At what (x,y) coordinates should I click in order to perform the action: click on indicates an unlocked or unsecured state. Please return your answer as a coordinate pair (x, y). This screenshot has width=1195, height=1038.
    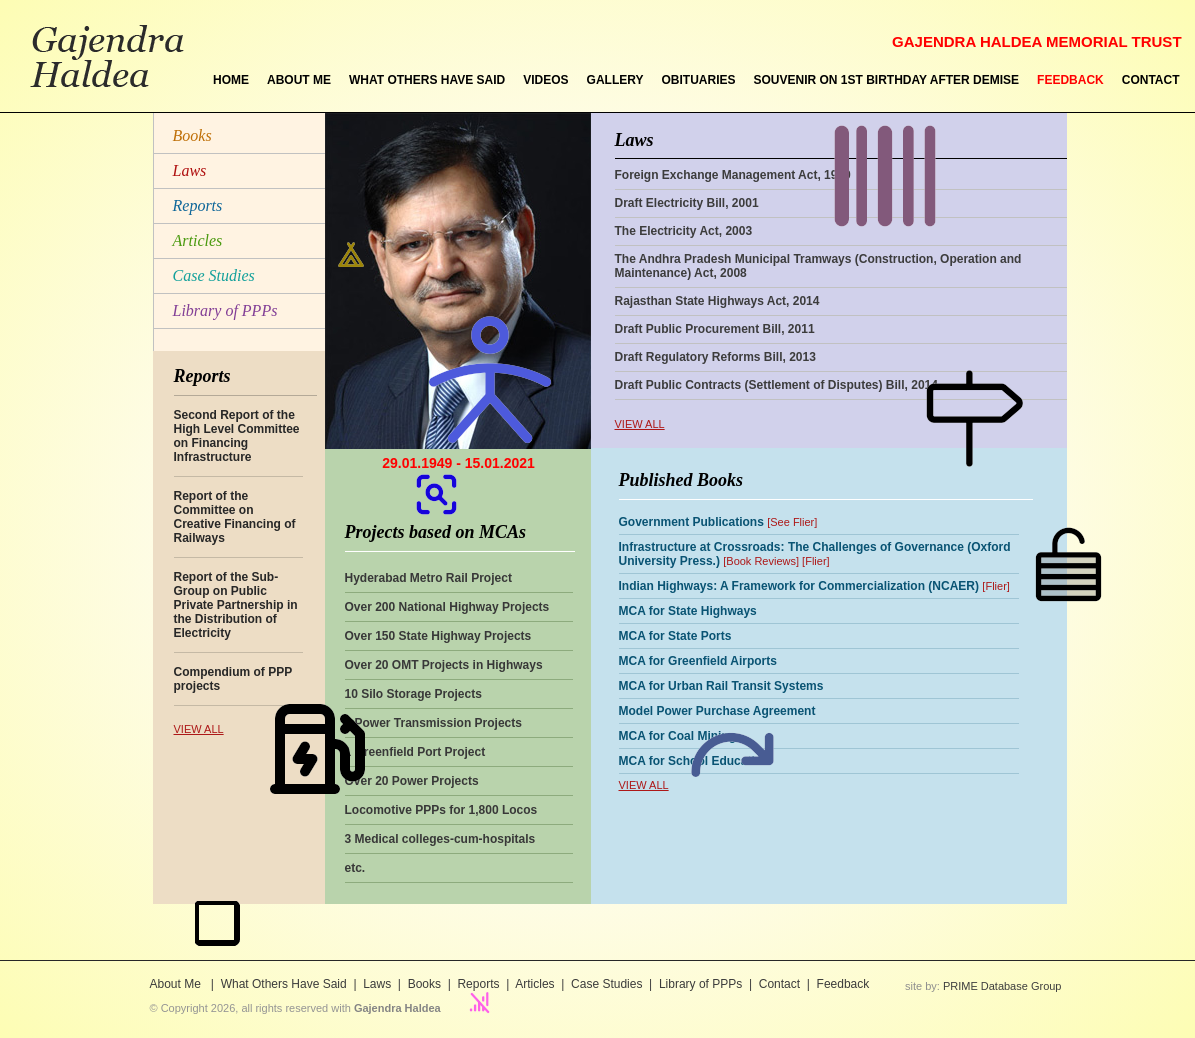
    Looking at the image, I should click on (1068, 568).